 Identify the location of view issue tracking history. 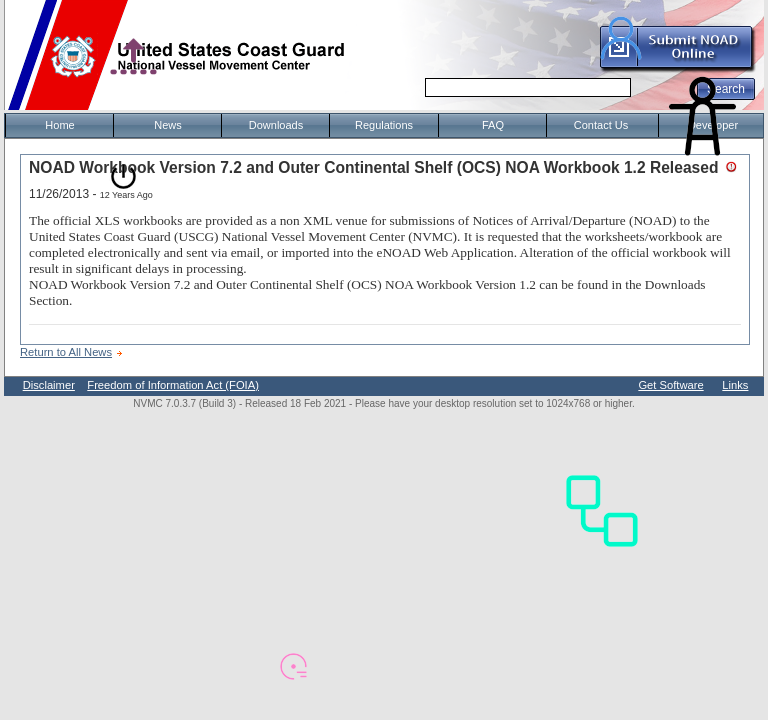
(293, 666).